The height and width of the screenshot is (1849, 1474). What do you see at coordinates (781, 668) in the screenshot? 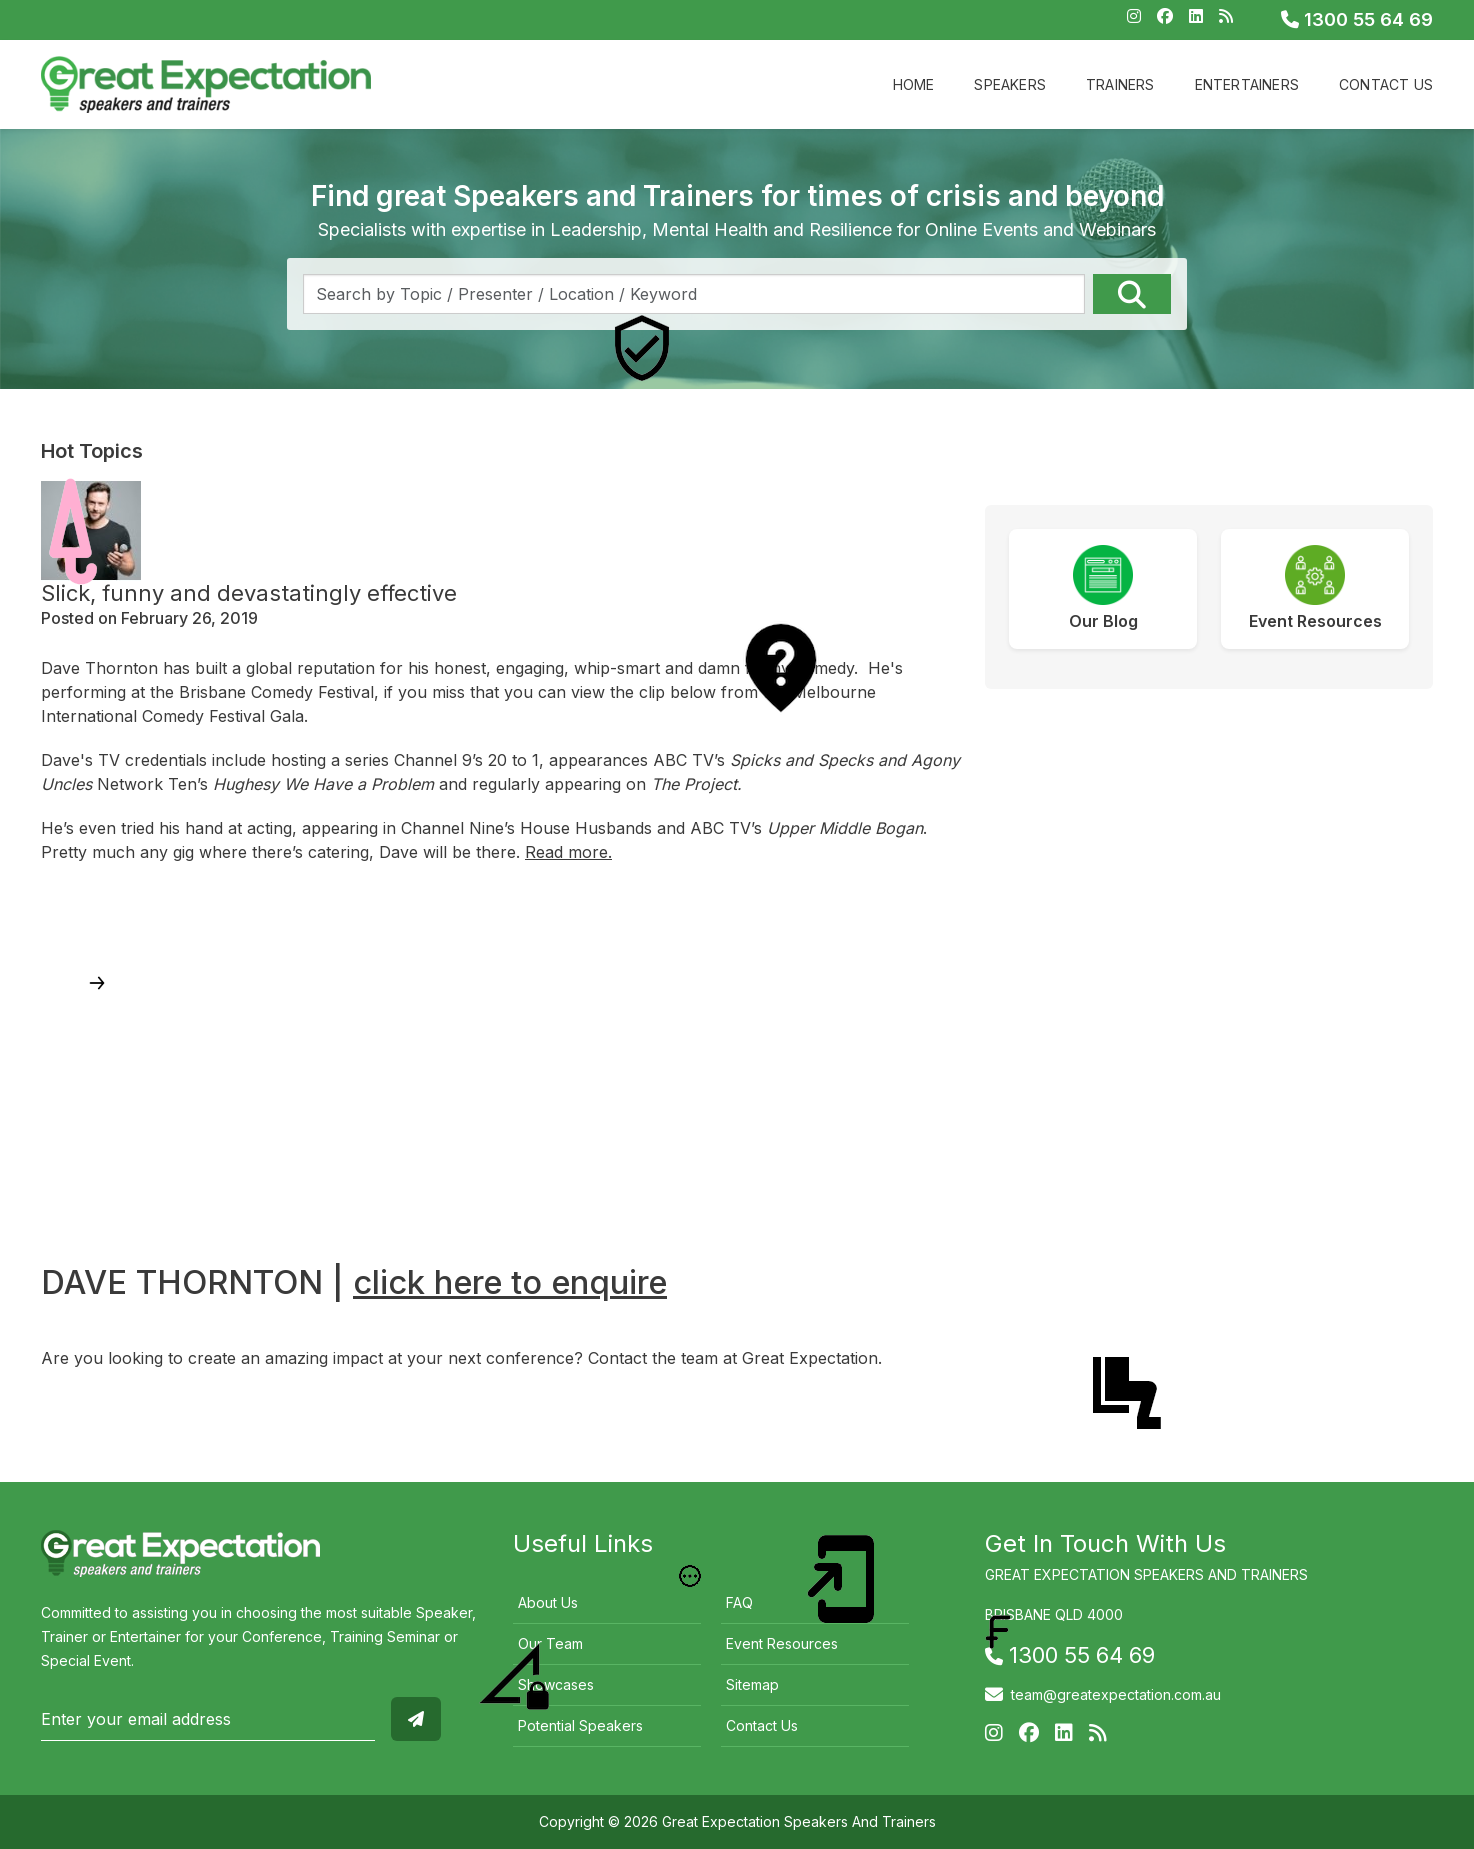
I see `indicates an unknown or unidentified location` at bounding box center [781, 668].